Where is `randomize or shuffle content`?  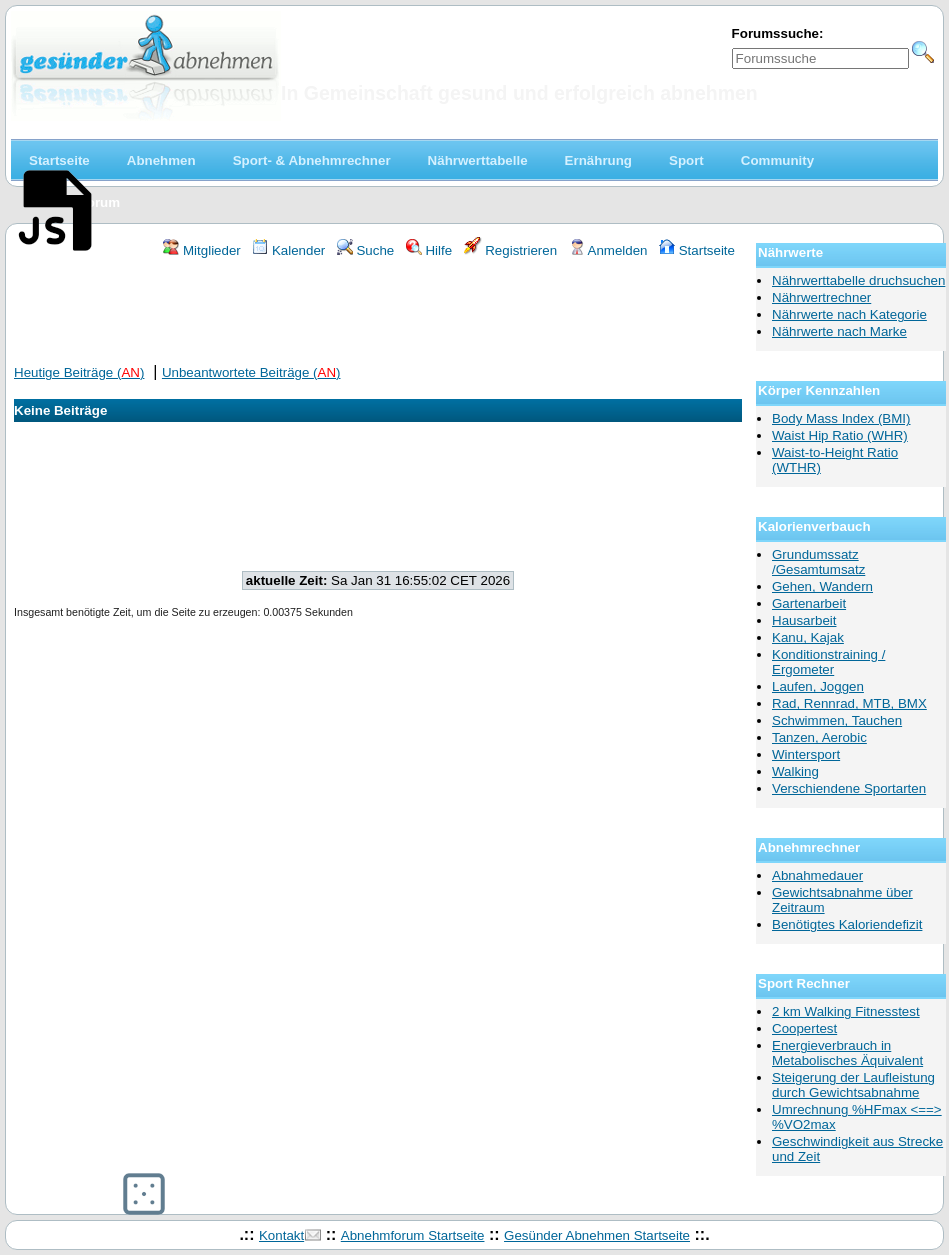
randomize or shuffle content is located at coordinates (144, 1194).